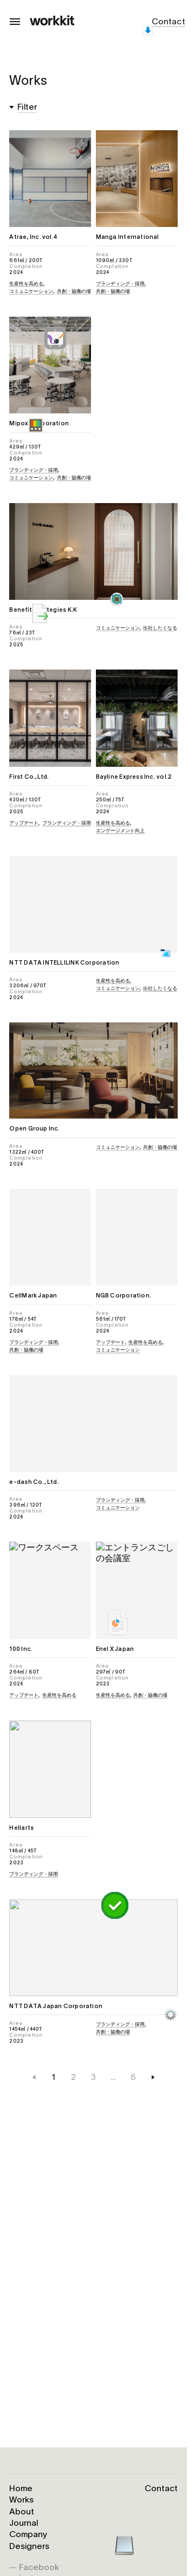 Image resolution: width=195 pixels, height=2576 pixels. I want to click on open microsoft powertoys application, so click(36, 425).